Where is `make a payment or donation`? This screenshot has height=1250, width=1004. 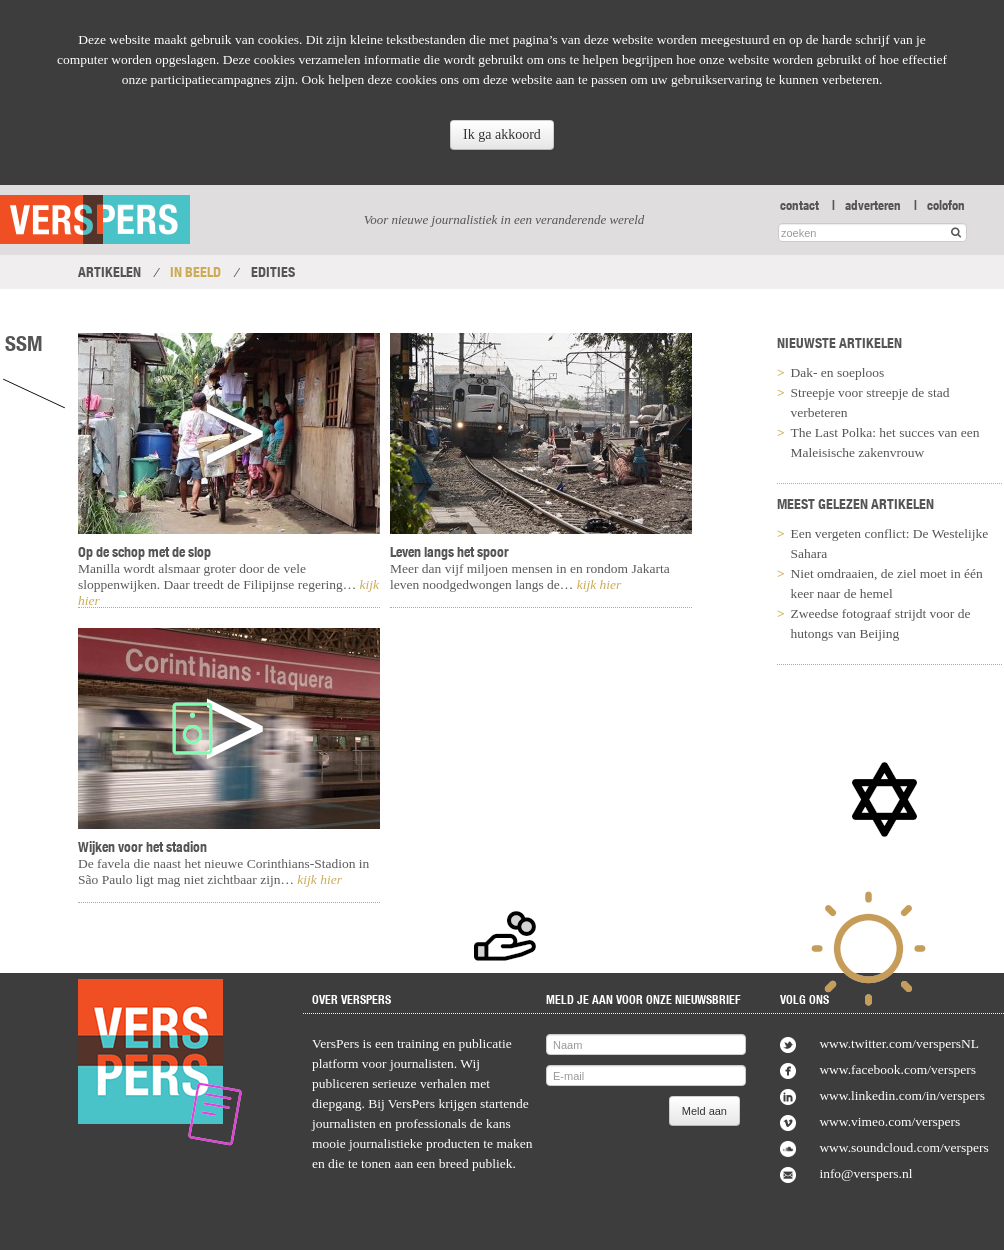
make a payment or donation is located at coordinates (507, 938).